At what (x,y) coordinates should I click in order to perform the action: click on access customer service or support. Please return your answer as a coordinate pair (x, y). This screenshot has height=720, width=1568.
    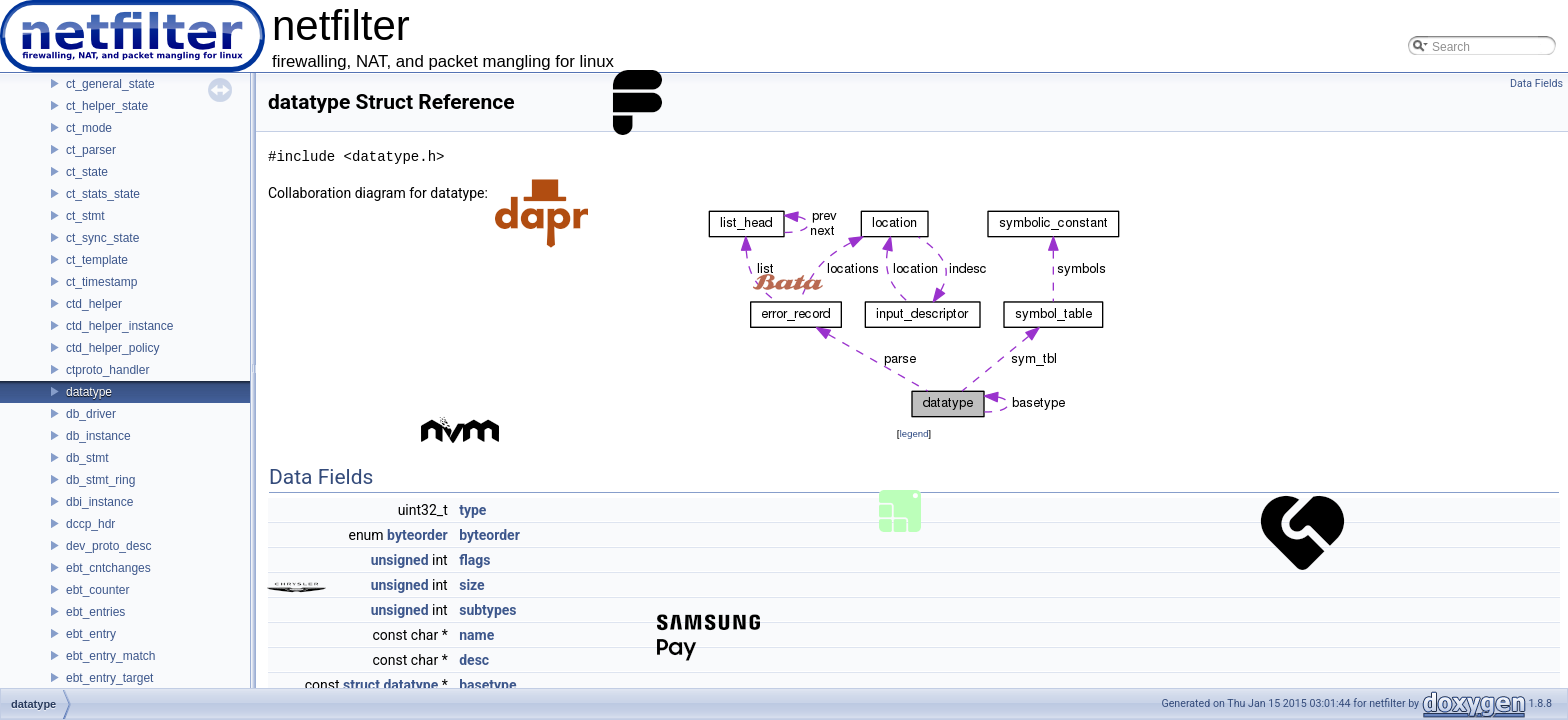
    Looking at the image, I should click on (1302, 532).